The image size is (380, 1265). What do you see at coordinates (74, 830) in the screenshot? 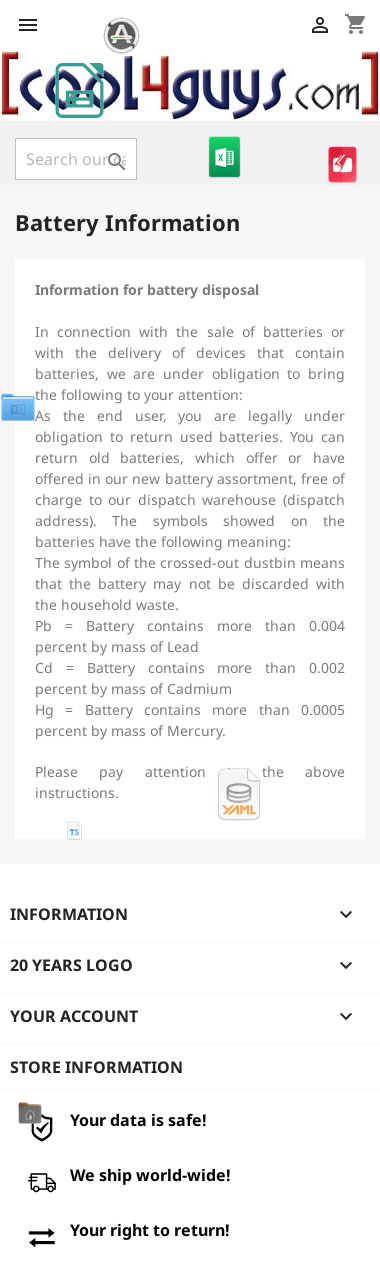
I see `a typescript source file` at bounding box center [74, 830].